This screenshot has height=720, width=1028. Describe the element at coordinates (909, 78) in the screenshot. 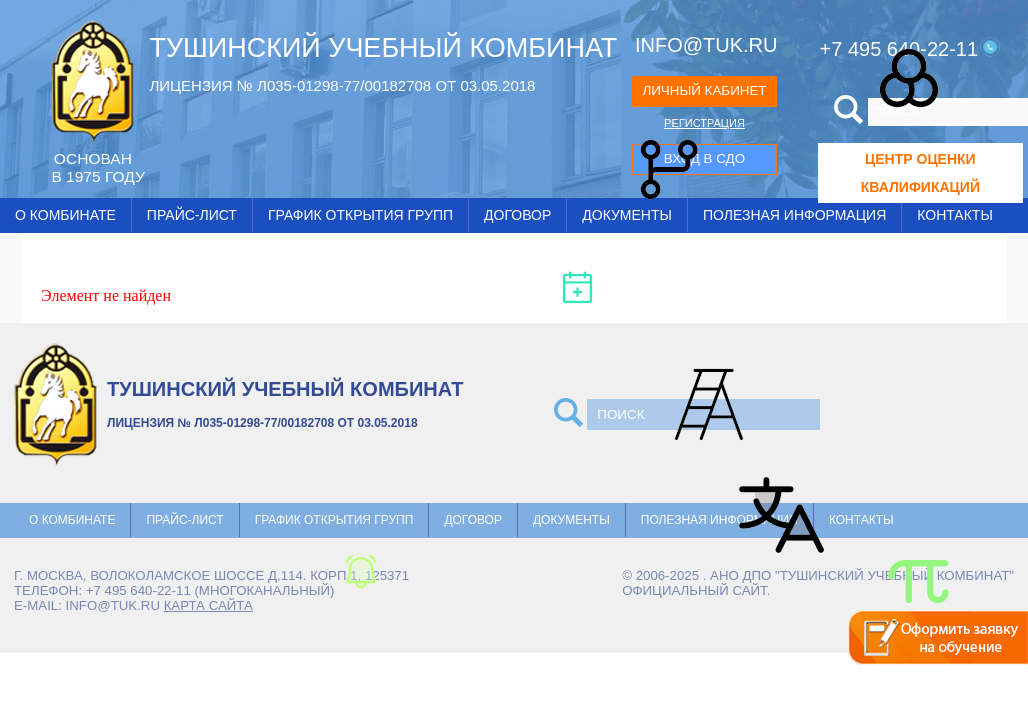

I see `apply filters to refine results` at that location.